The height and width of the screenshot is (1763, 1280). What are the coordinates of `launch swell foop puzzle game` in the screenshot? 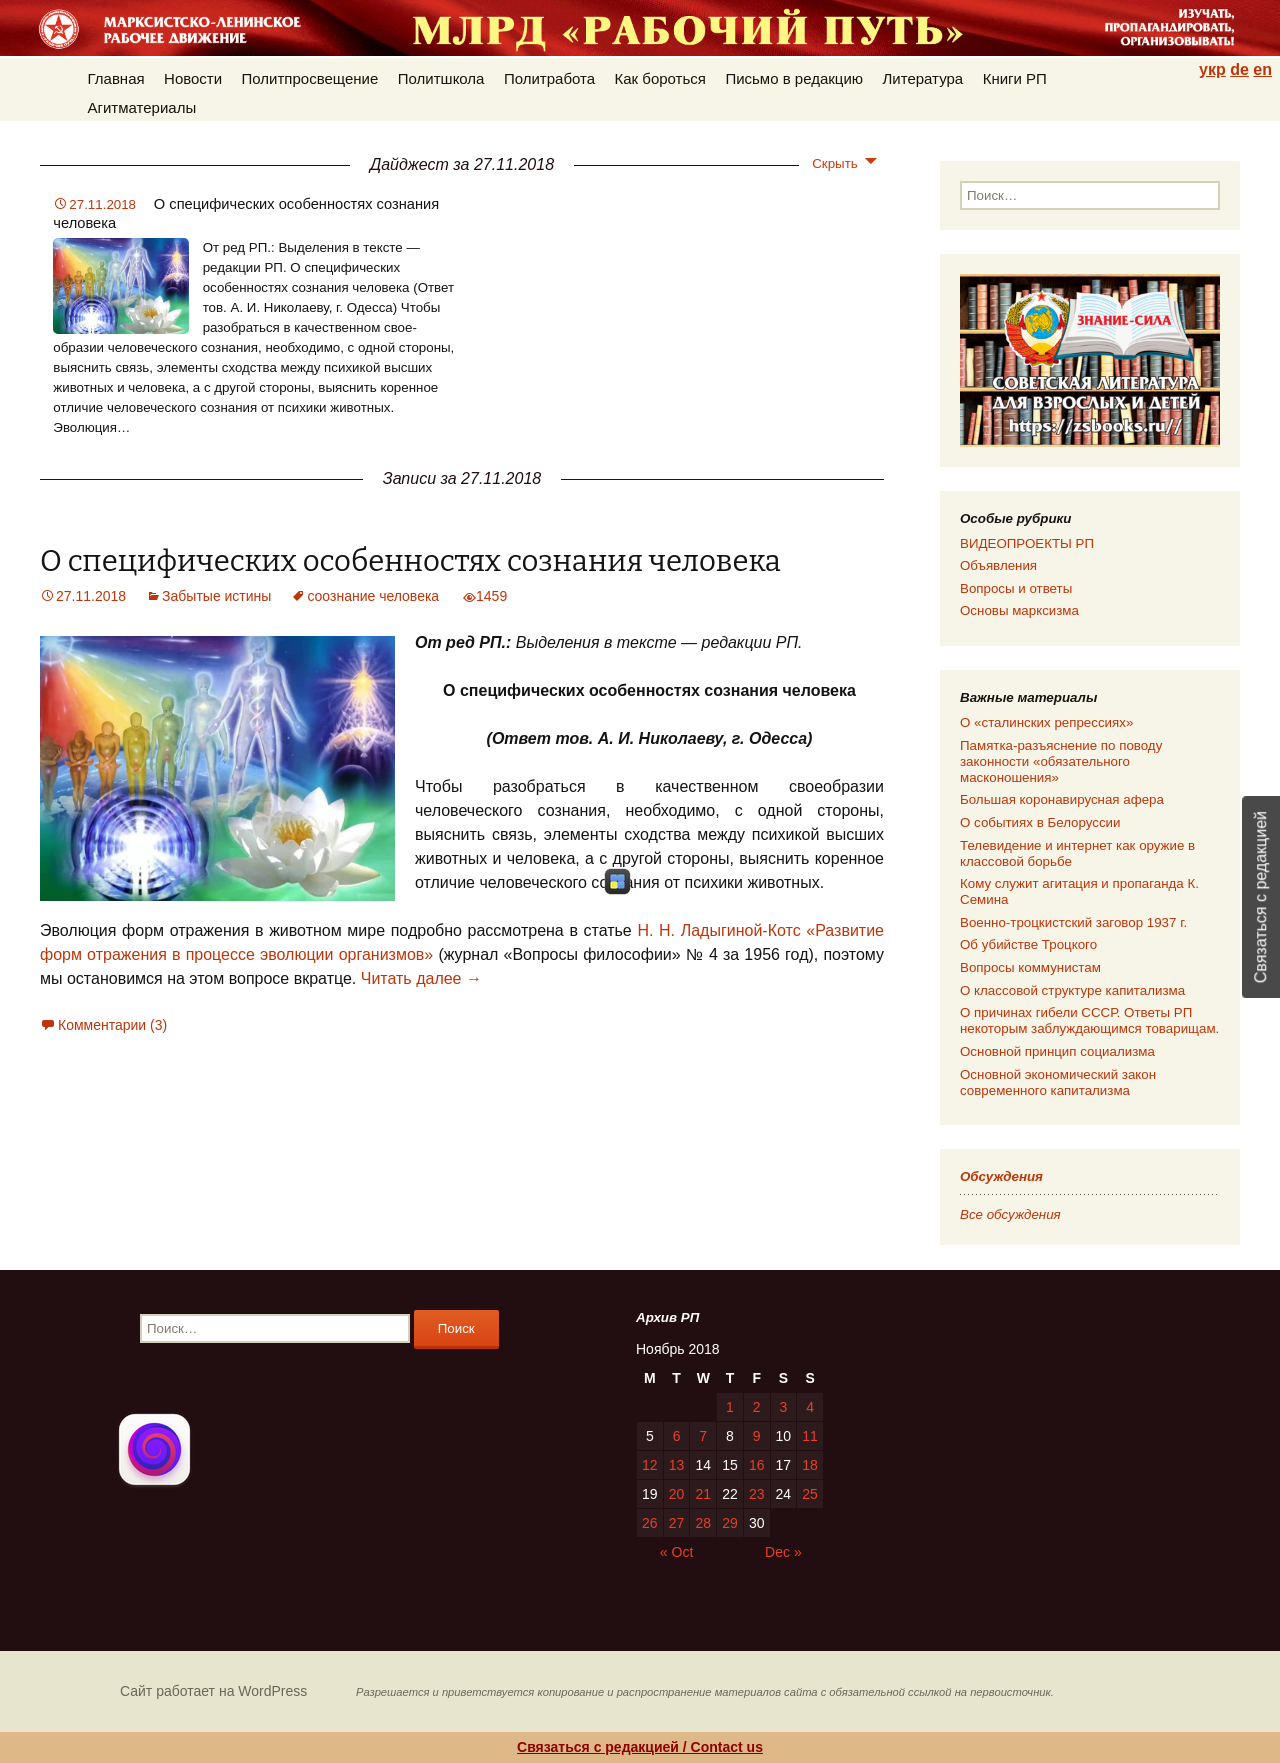 It's located at (617, 881).